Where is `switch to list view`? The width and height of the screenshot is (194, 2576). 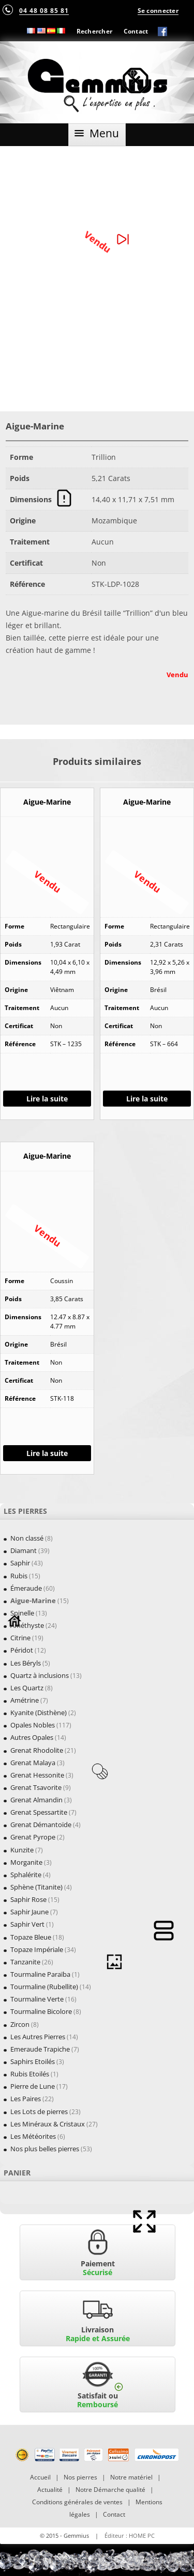
switch to list view is located at coordinates (163, 1930).